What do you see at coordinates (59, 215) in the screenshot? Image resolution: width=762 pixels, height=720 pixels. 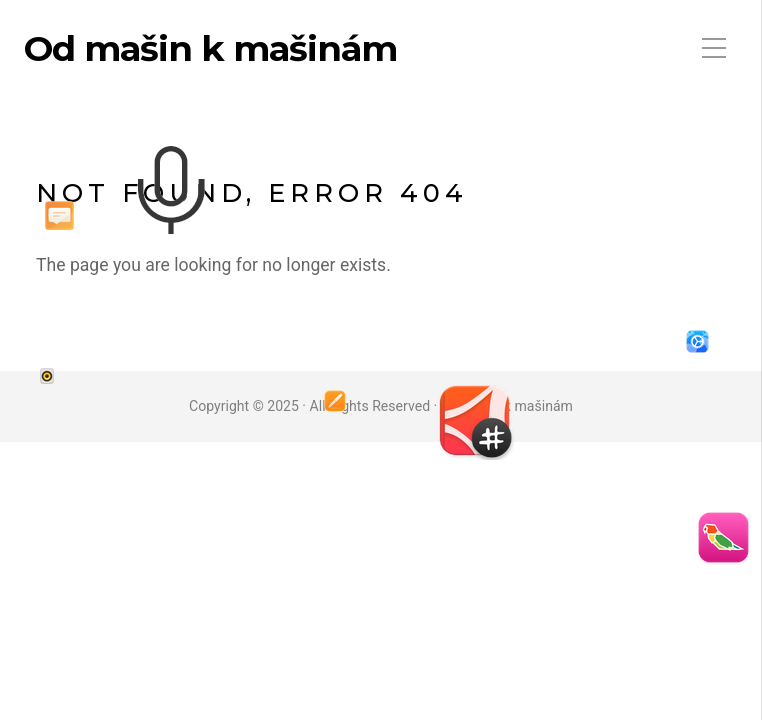 I see `open instant messaging app` at bounding box center [59, 215].